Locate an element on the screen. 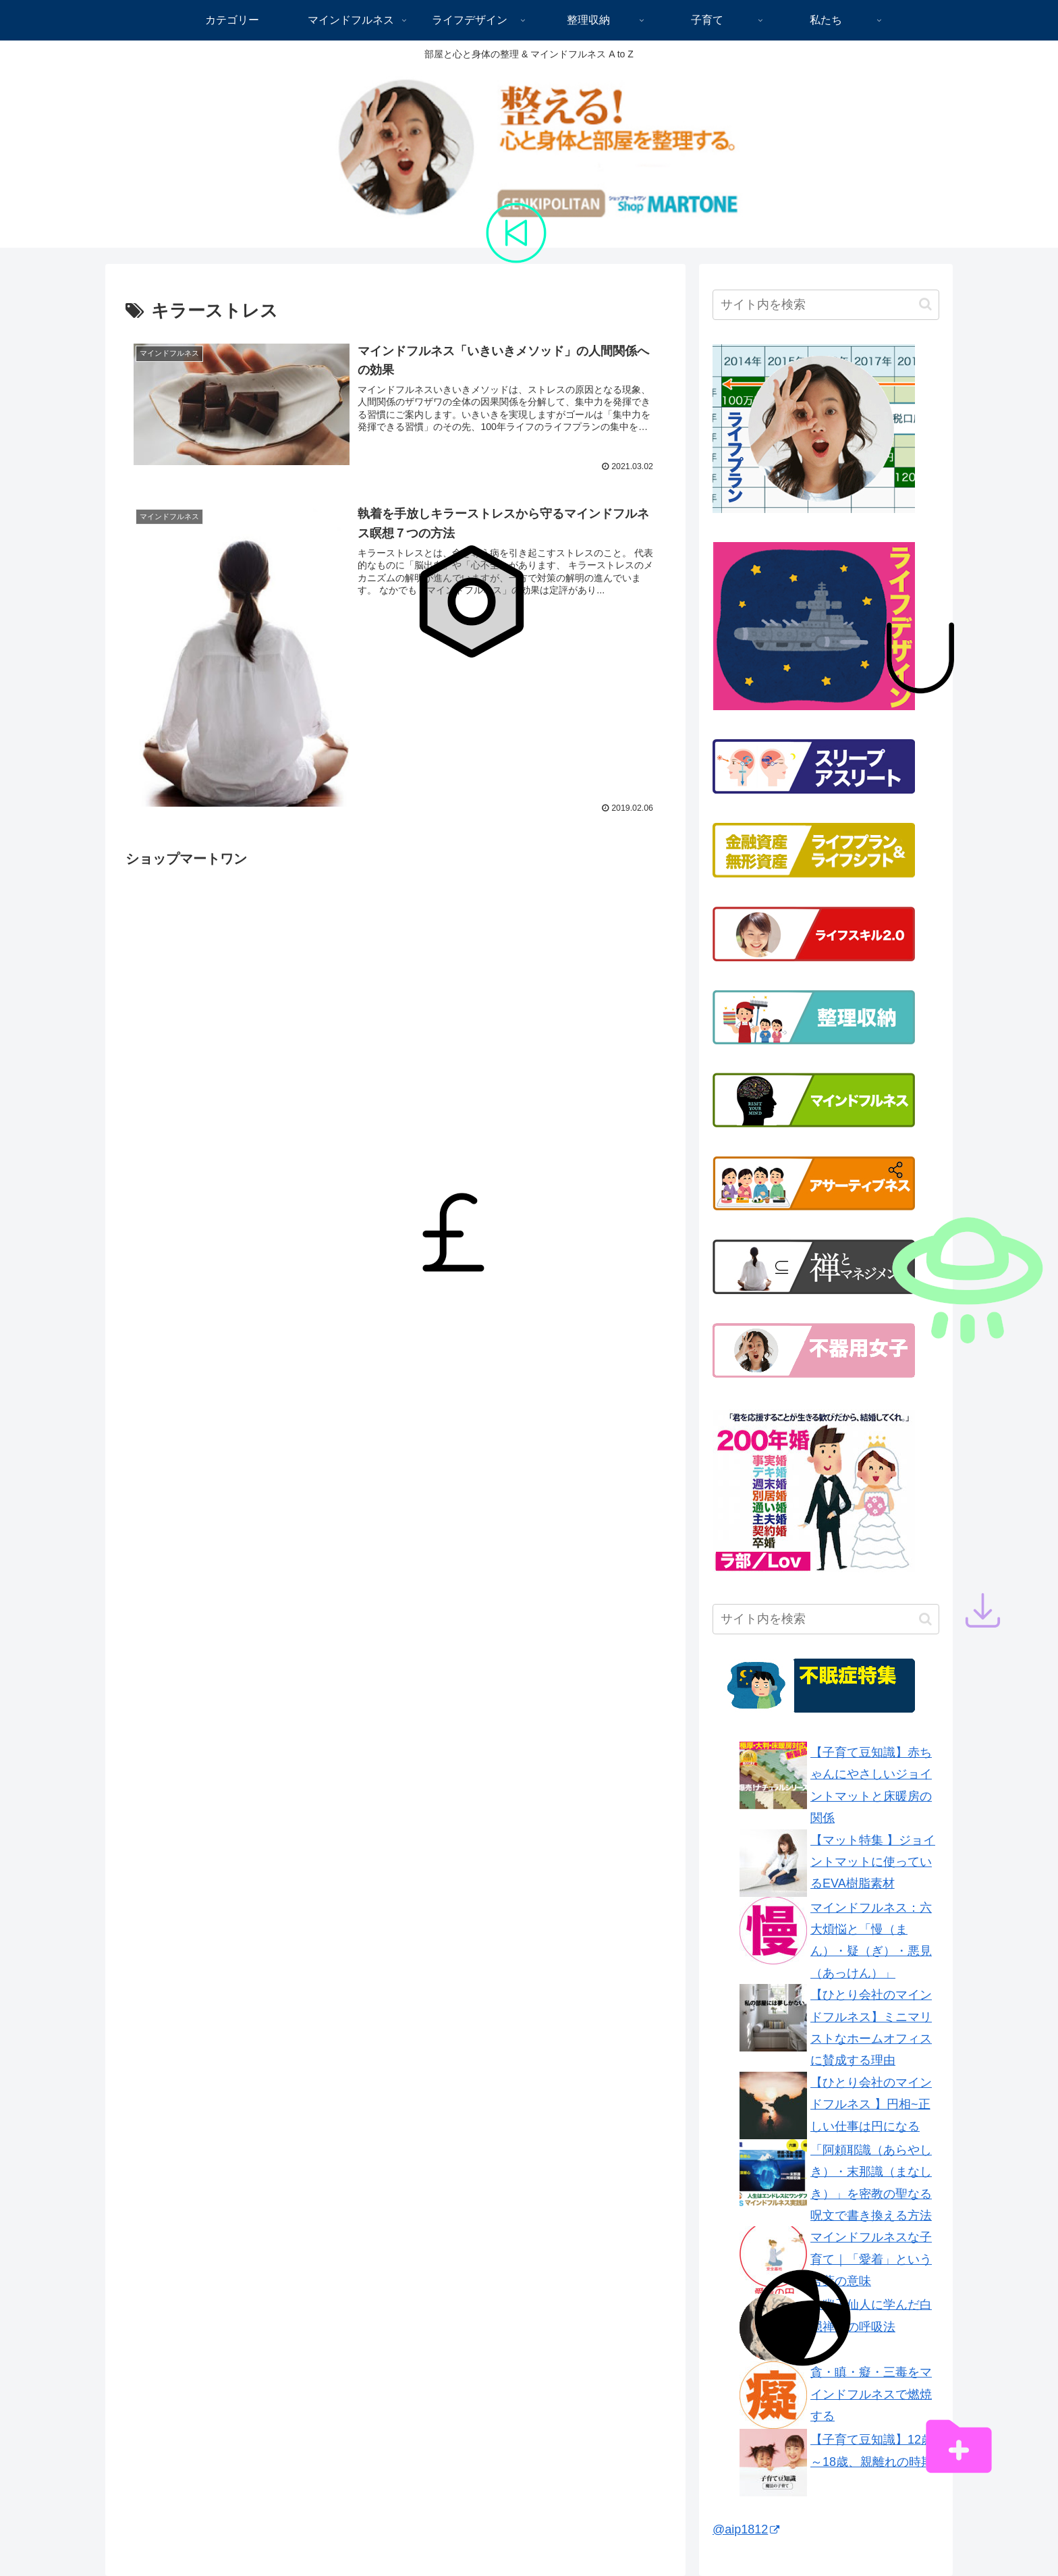 The width and height of the screenshot is (1058, 2576). indicates british pound sterling currency is located at coordinates (457, 1234).